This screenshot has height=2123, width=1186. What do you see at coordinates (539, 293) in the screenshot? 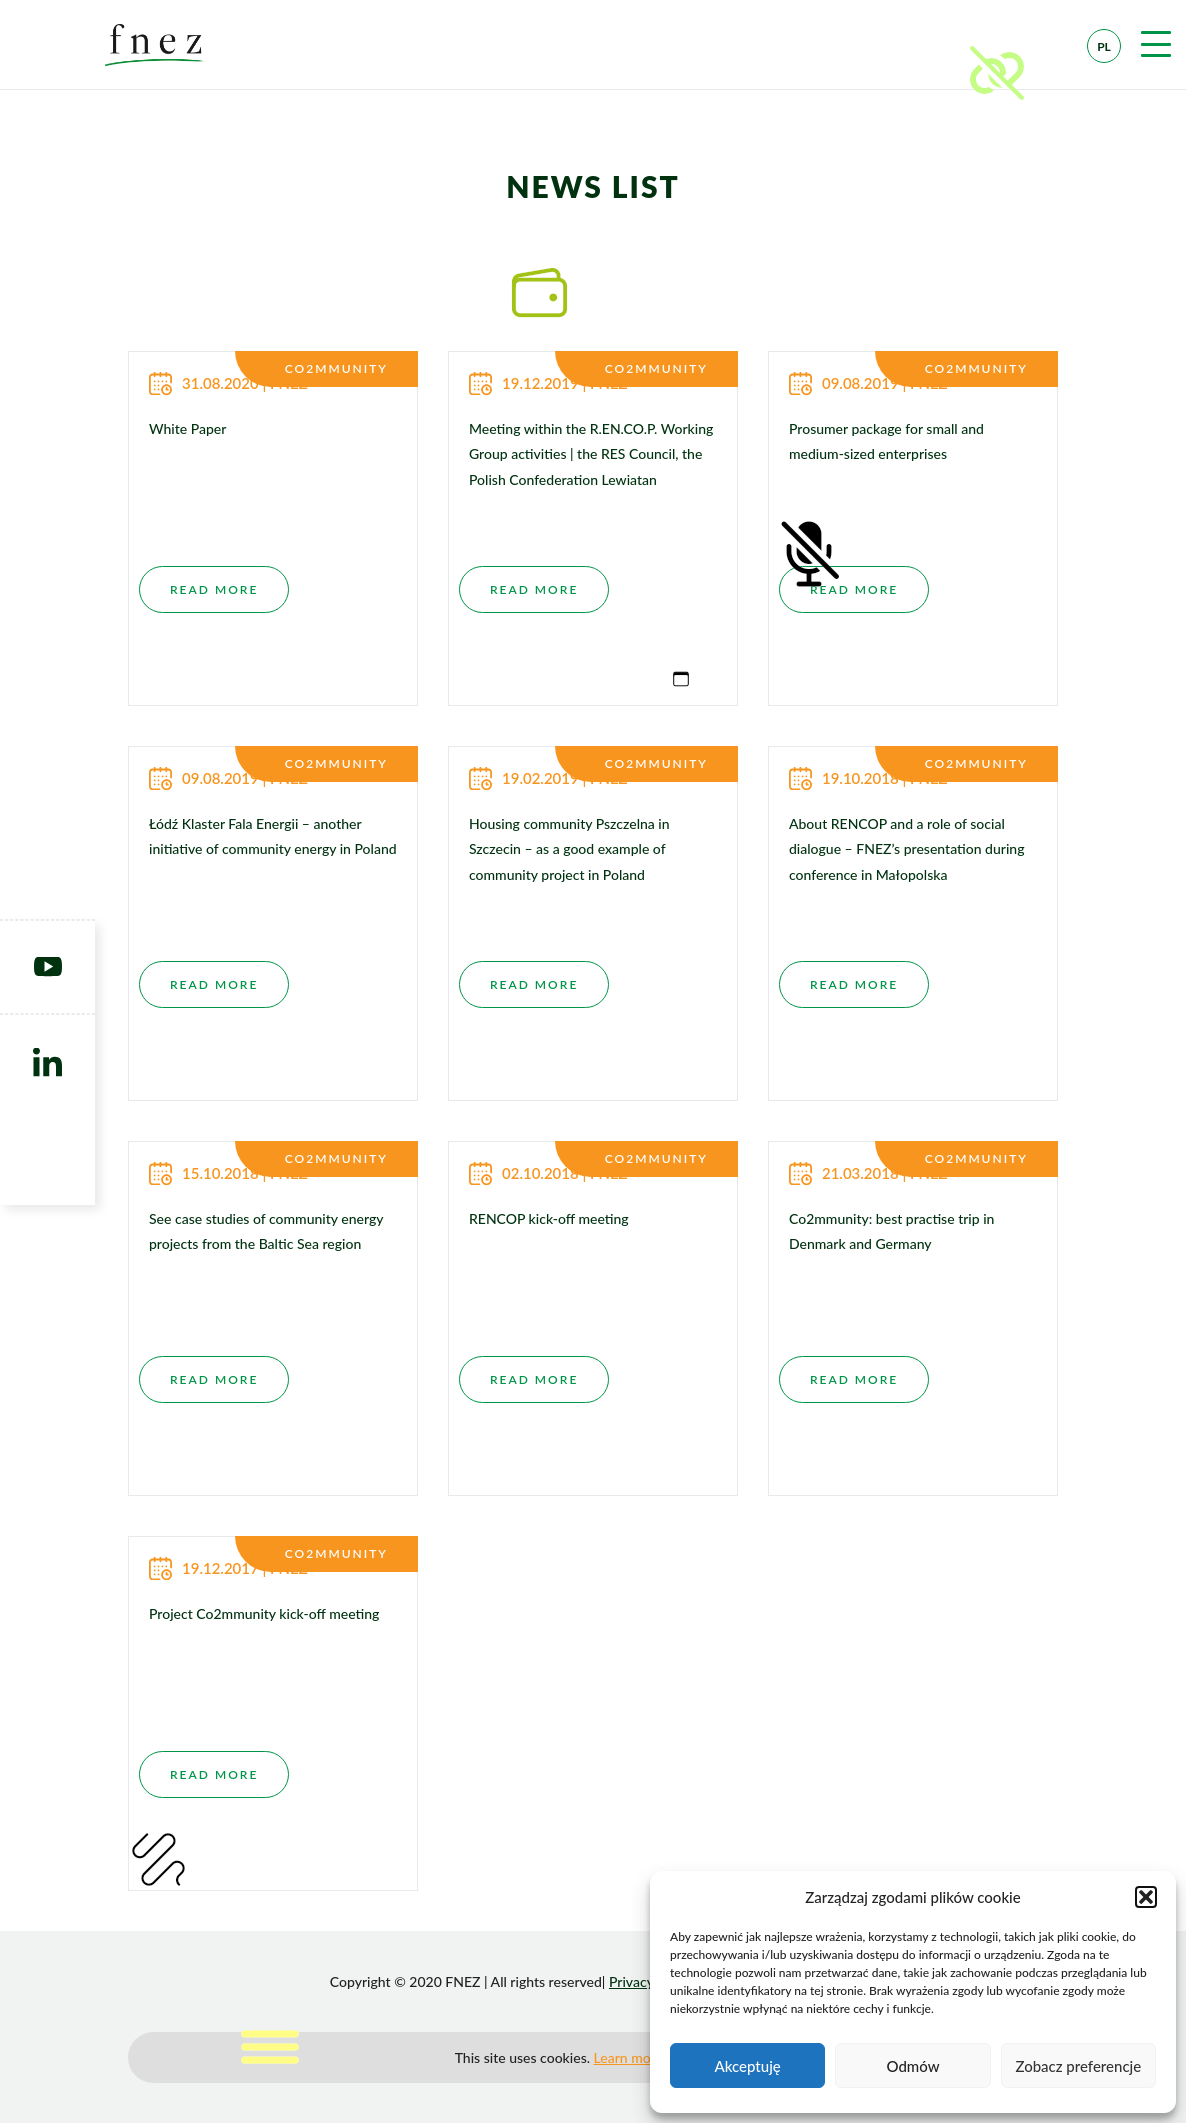
I see `access your wallet or payment methods` at bounding box center [539, 293].